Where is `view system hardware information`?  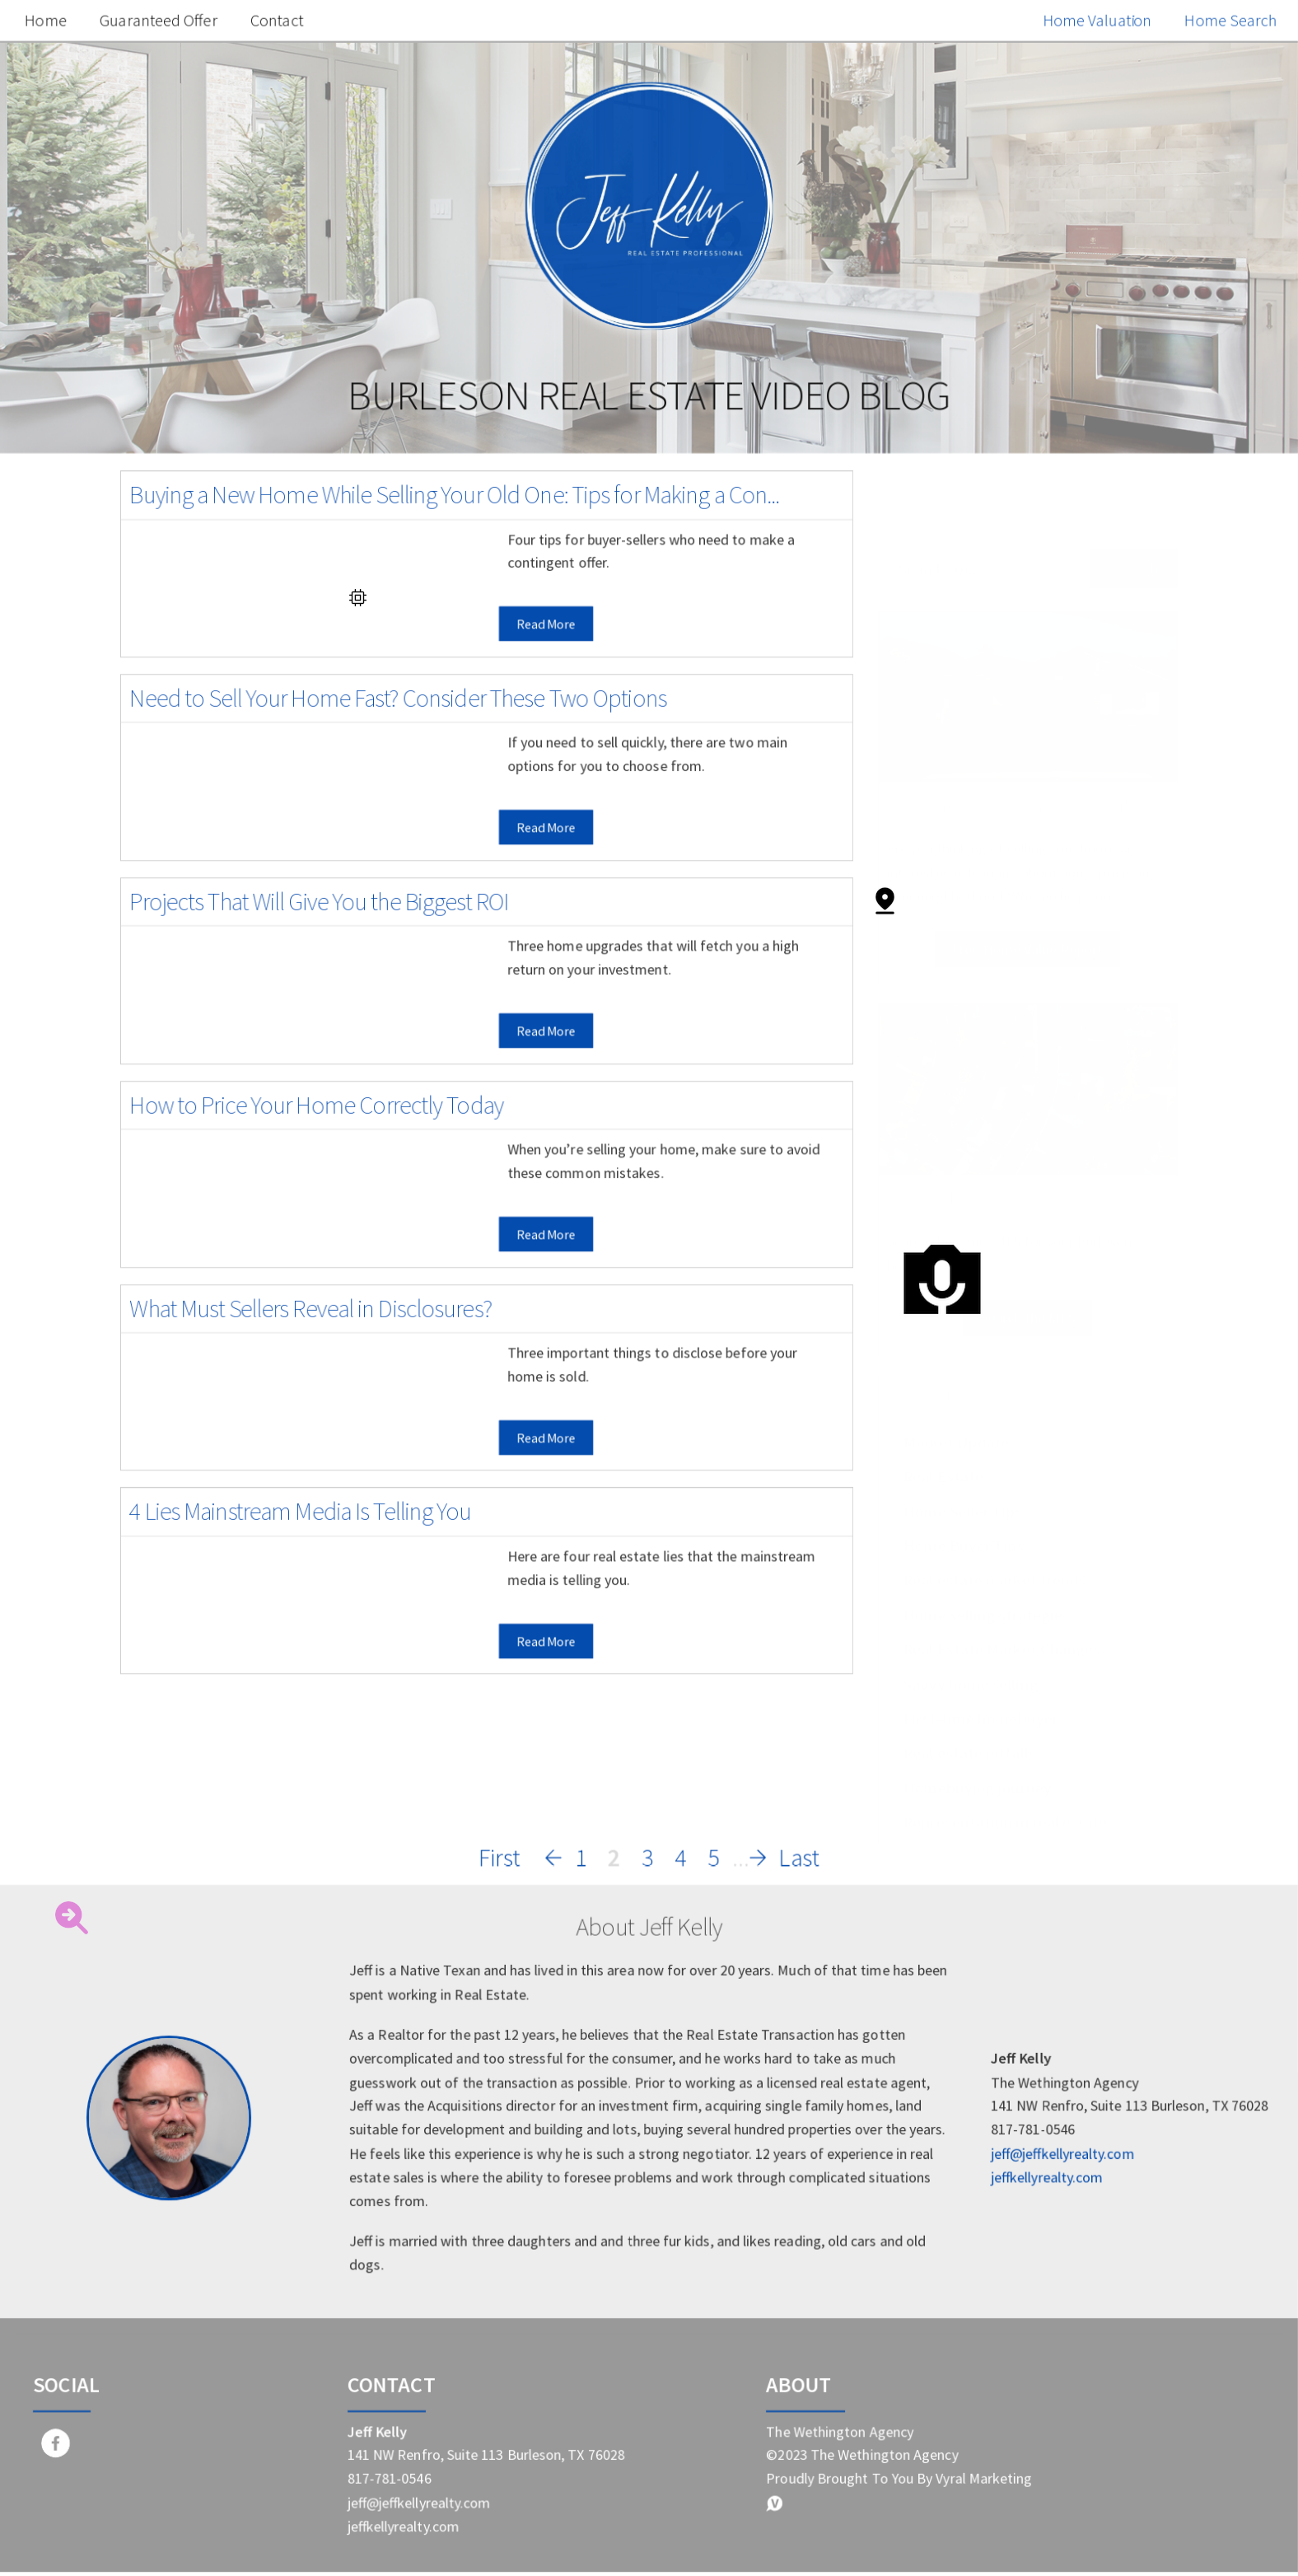 view system hardware information is located at coordinates (357, 597).